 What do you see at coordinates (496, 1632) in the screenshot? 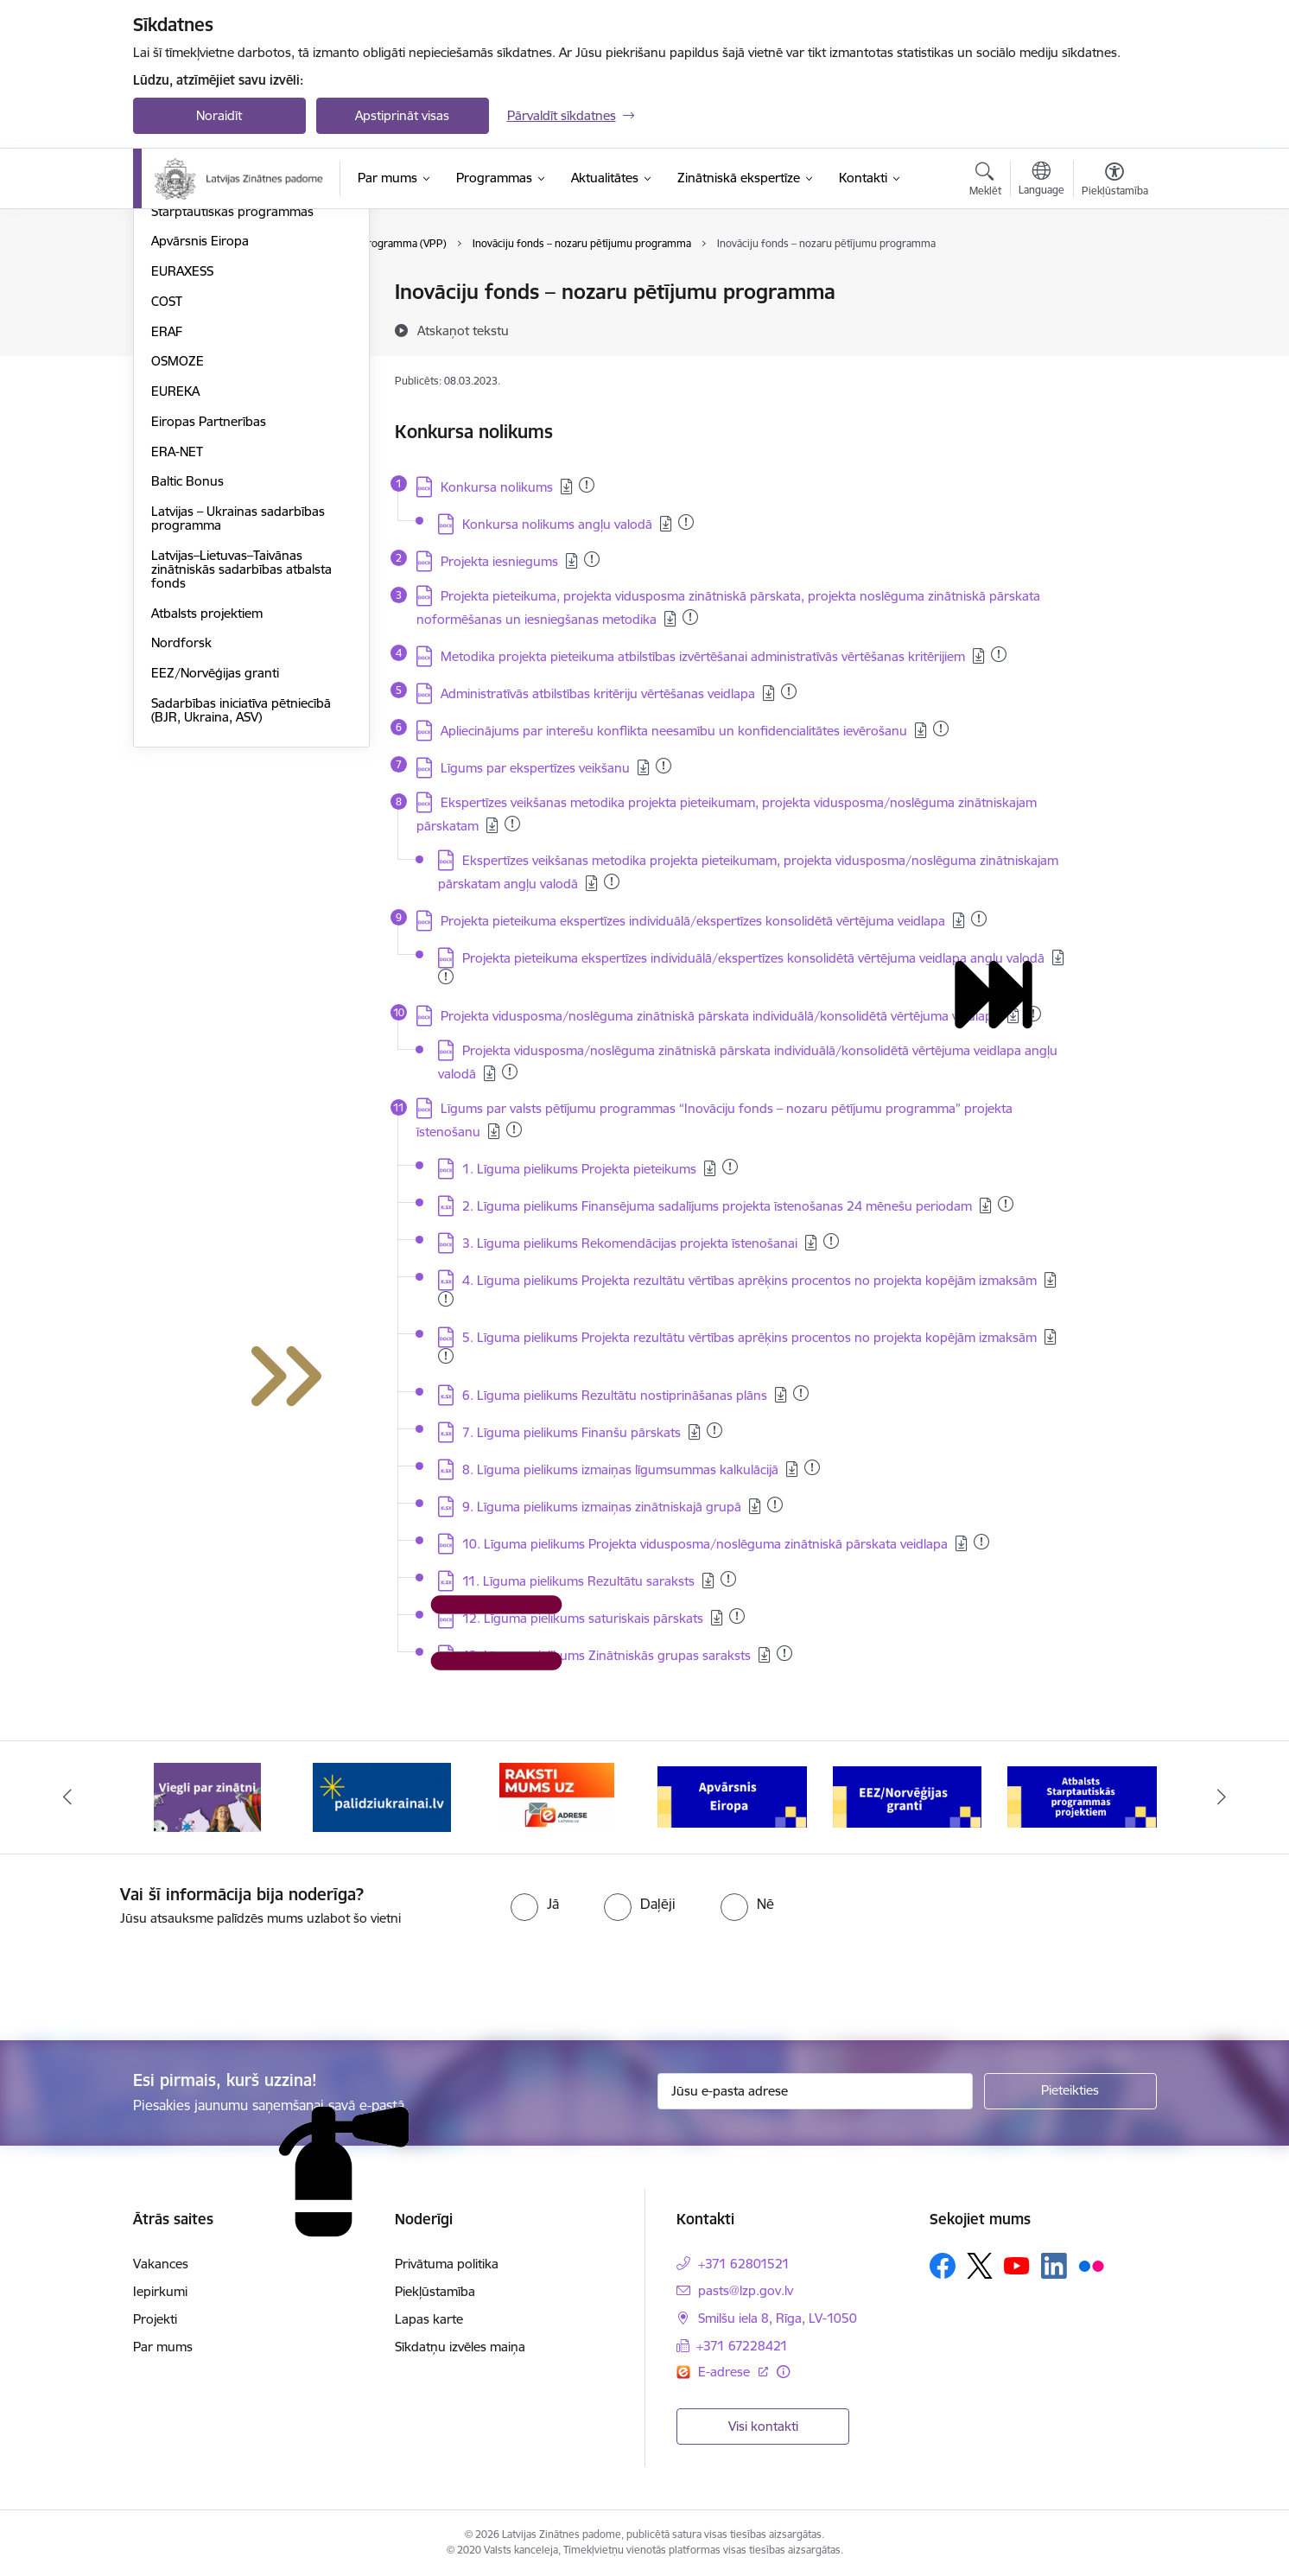
I see `equals or comparison function` at bounding box center [496, 1632].